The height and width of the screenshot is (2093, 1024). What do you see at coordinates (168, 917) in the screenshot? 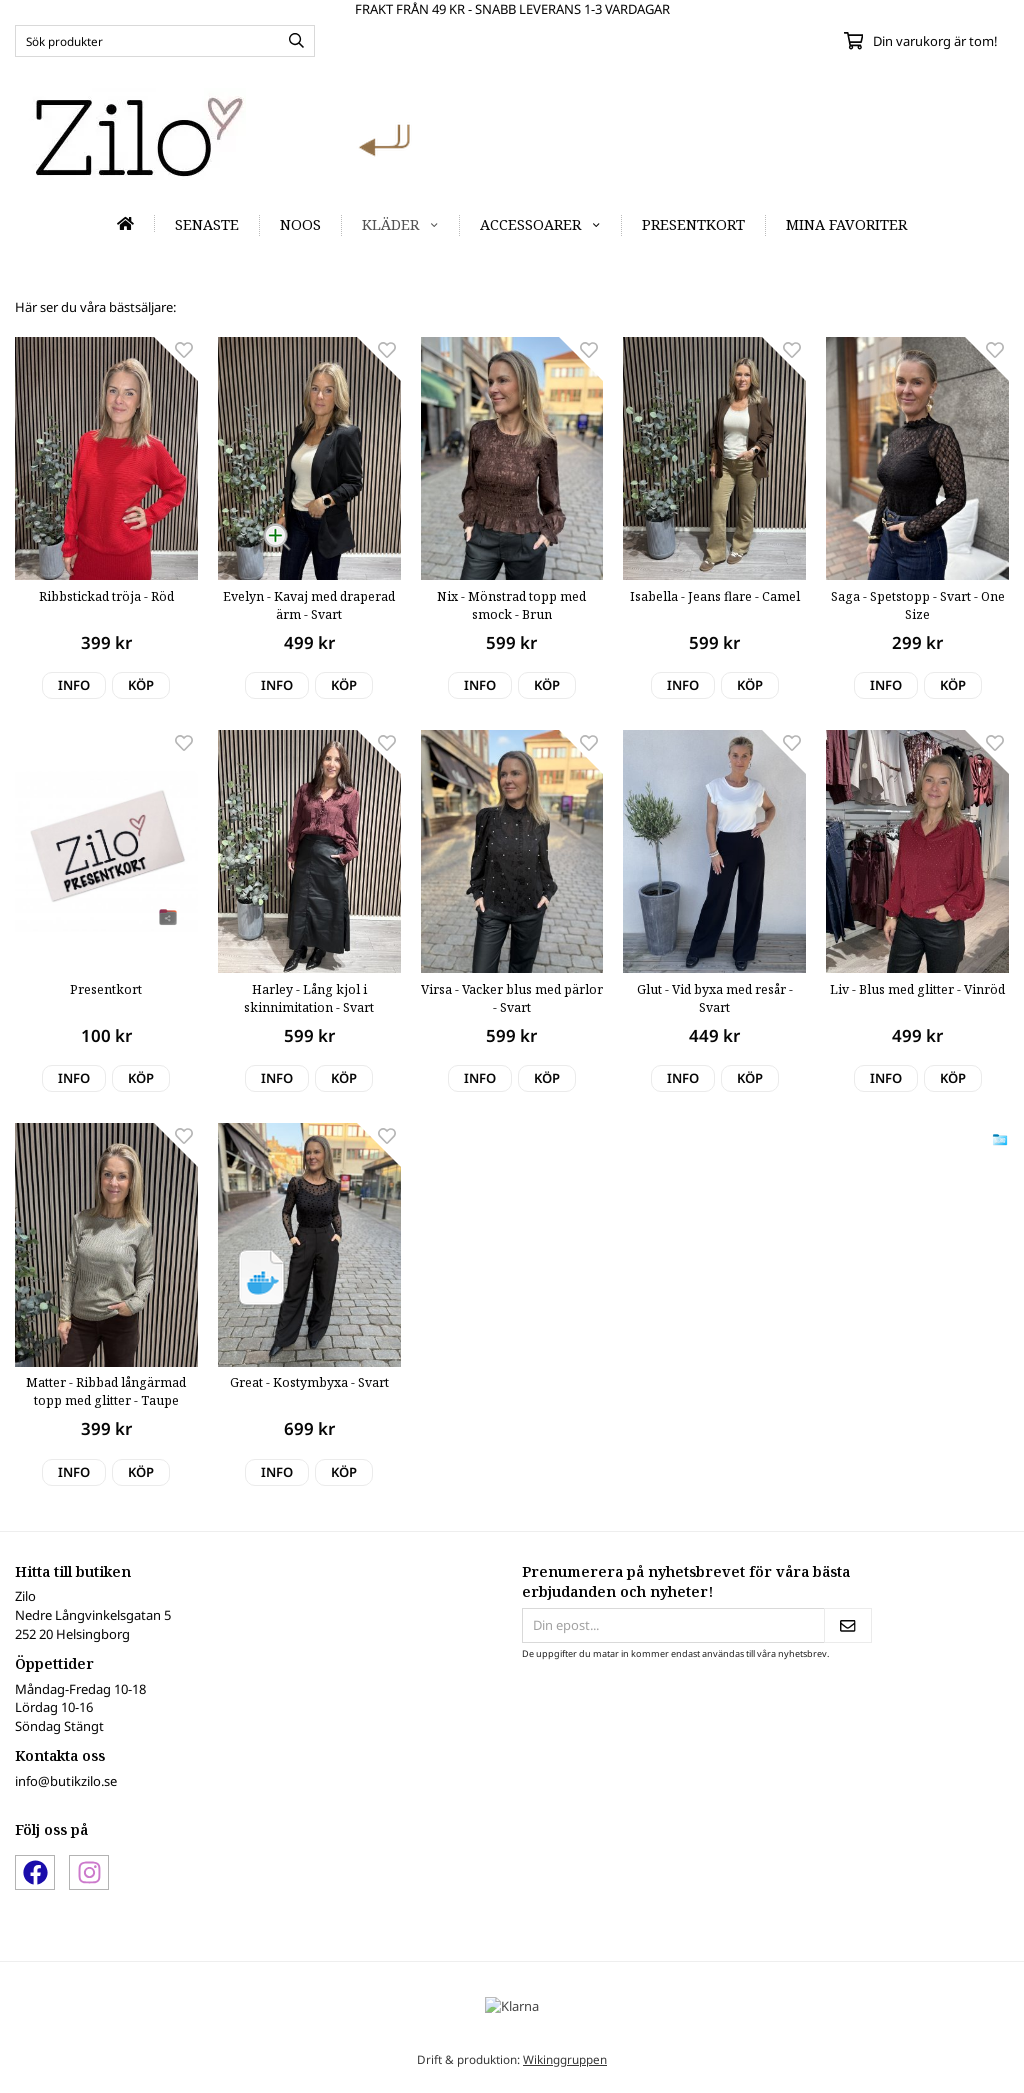
I see `open your public shared folder` at bounding box center [168, 917].